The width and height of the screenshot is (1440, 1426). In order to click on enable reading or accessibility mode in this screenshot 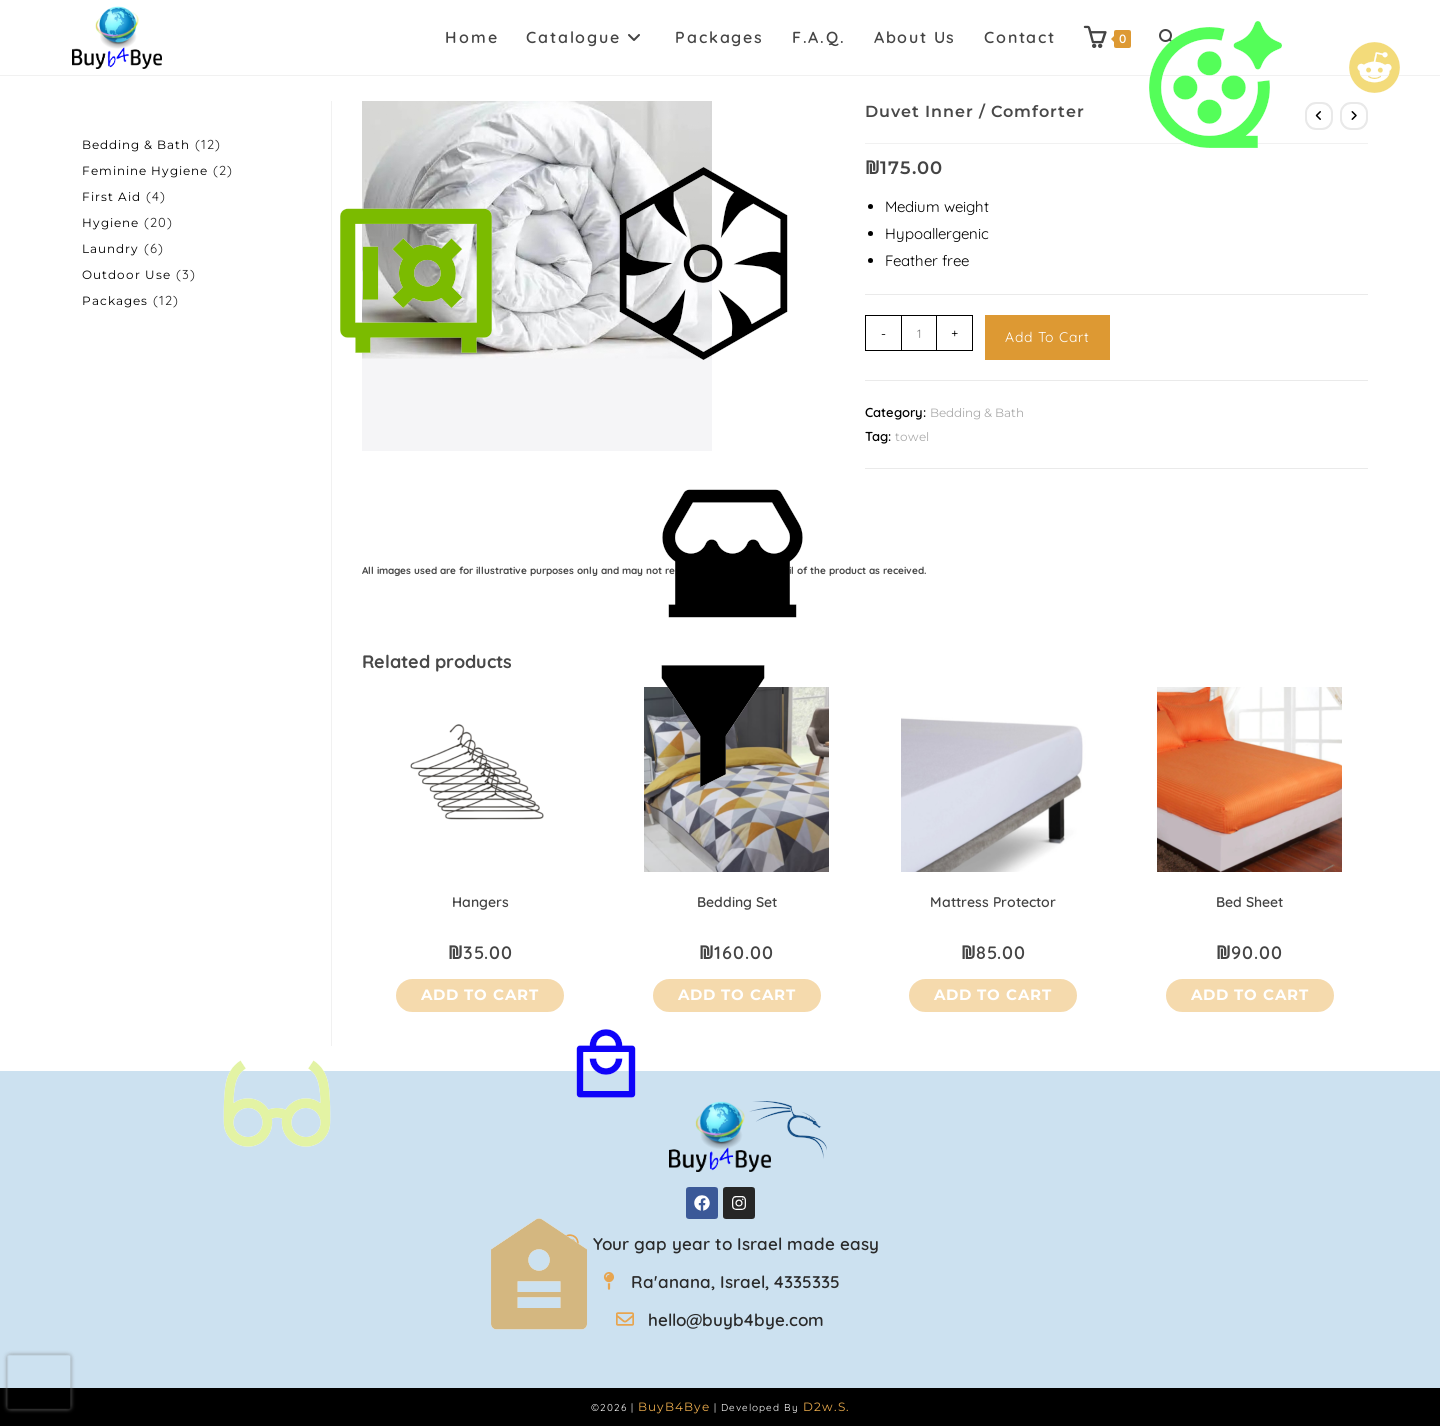, I will do `click(277, 1108)`.